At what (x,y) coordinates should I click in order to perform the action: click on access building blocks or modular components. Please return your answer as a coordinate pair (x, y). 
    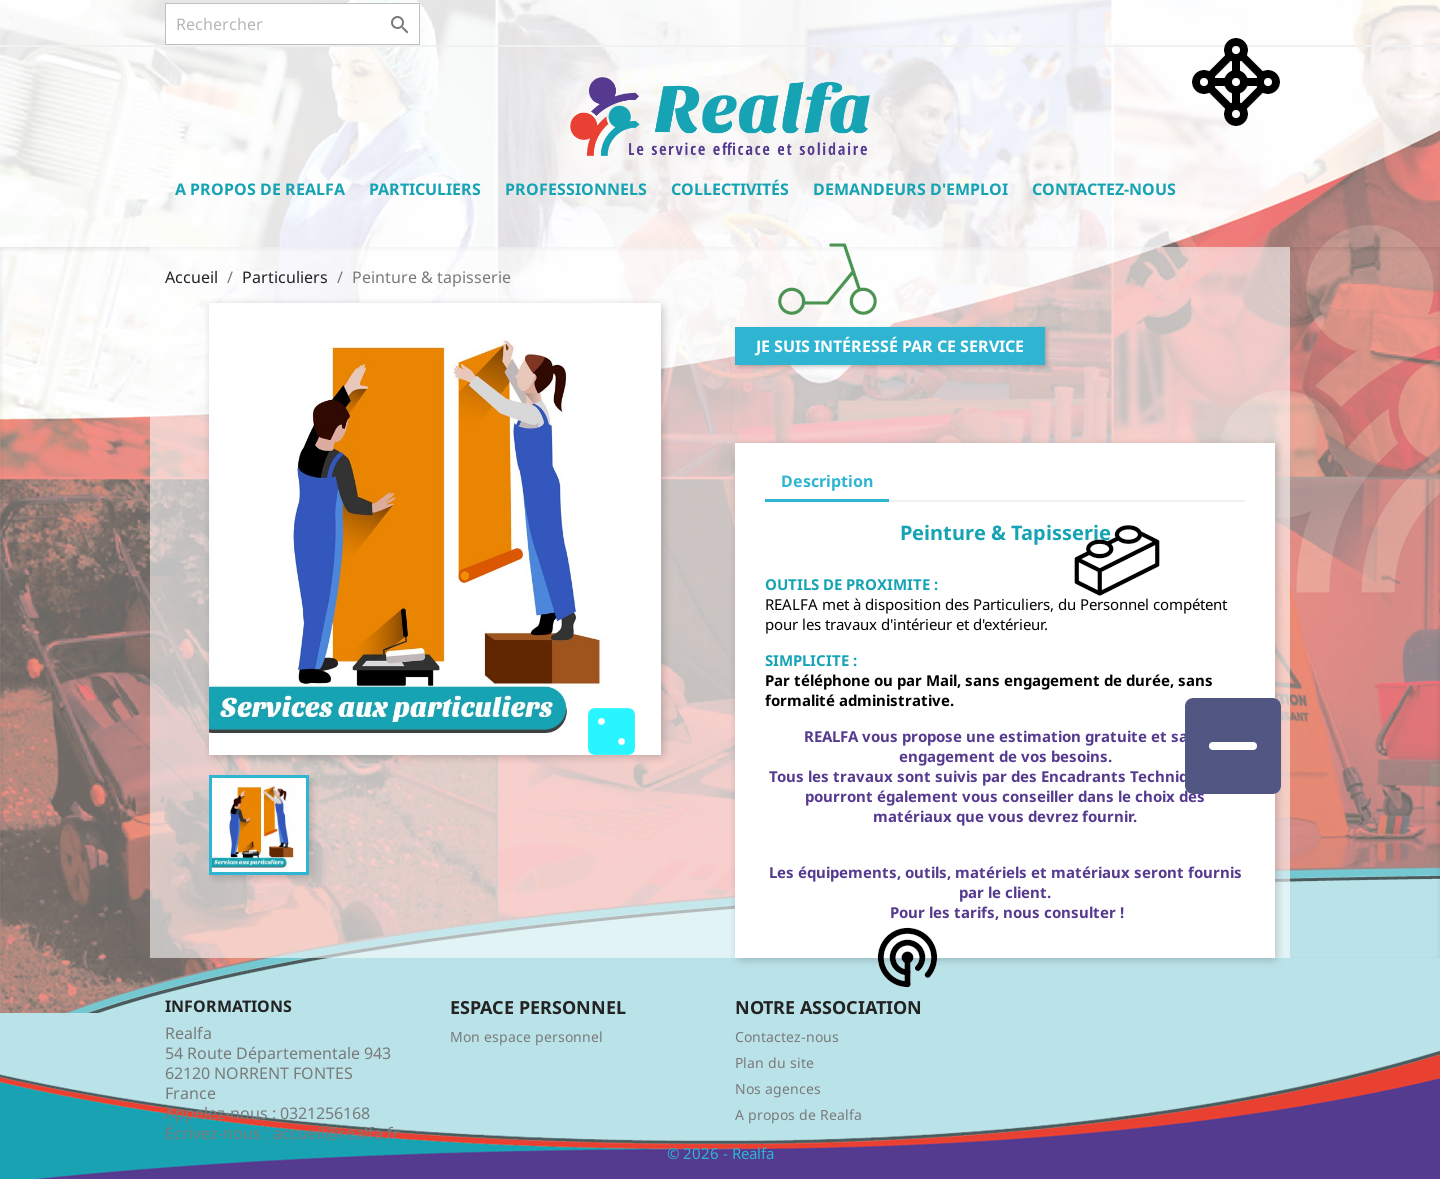
    Looking at the image, I should click on (1117, 559).